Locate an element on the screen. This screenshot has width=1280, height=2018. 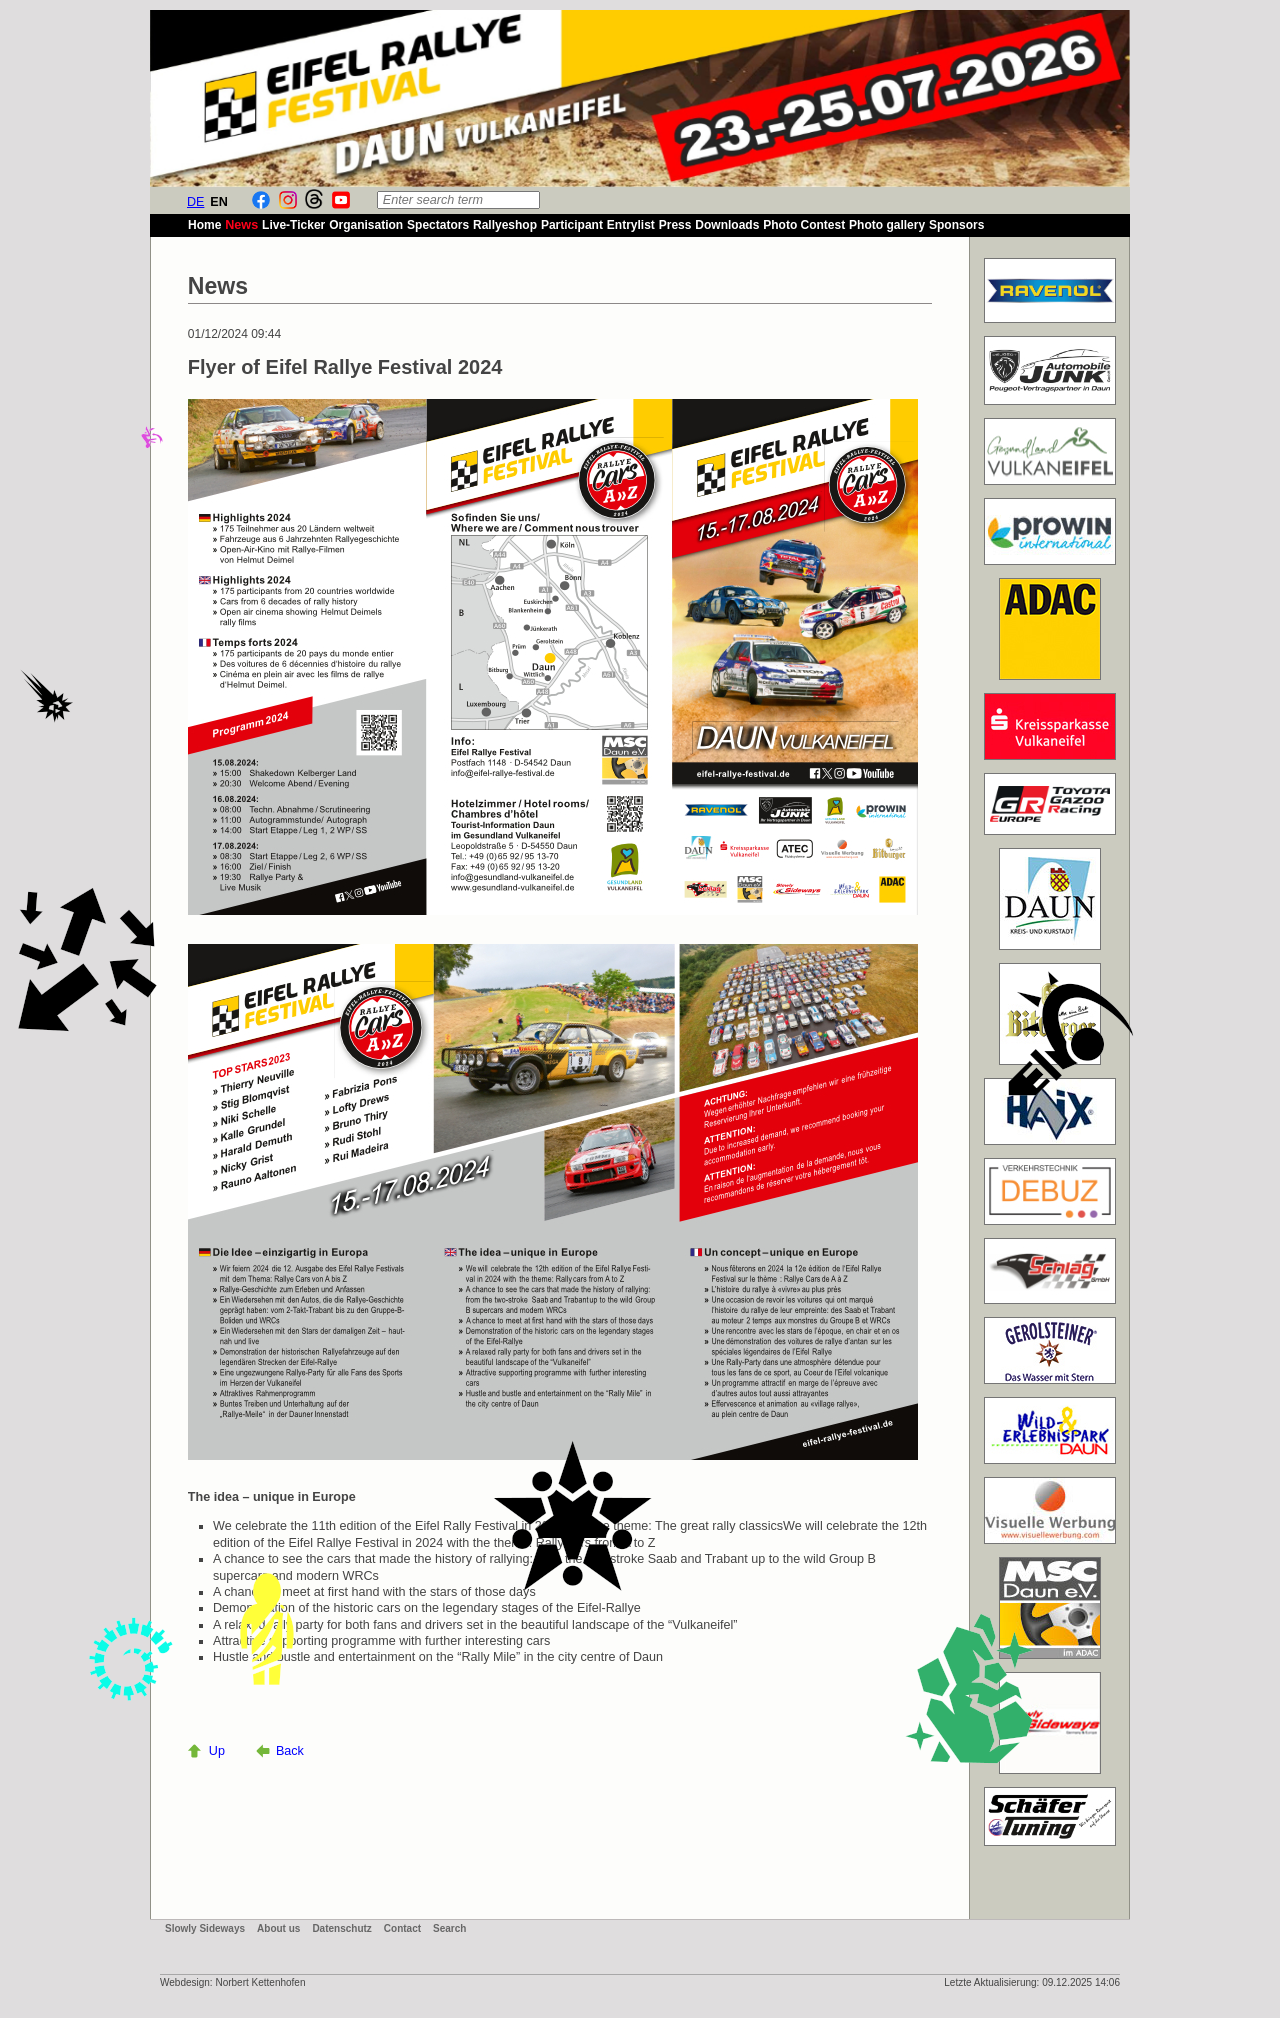
select roman or ancient civilization theme is located at coordinates (267, 1629).